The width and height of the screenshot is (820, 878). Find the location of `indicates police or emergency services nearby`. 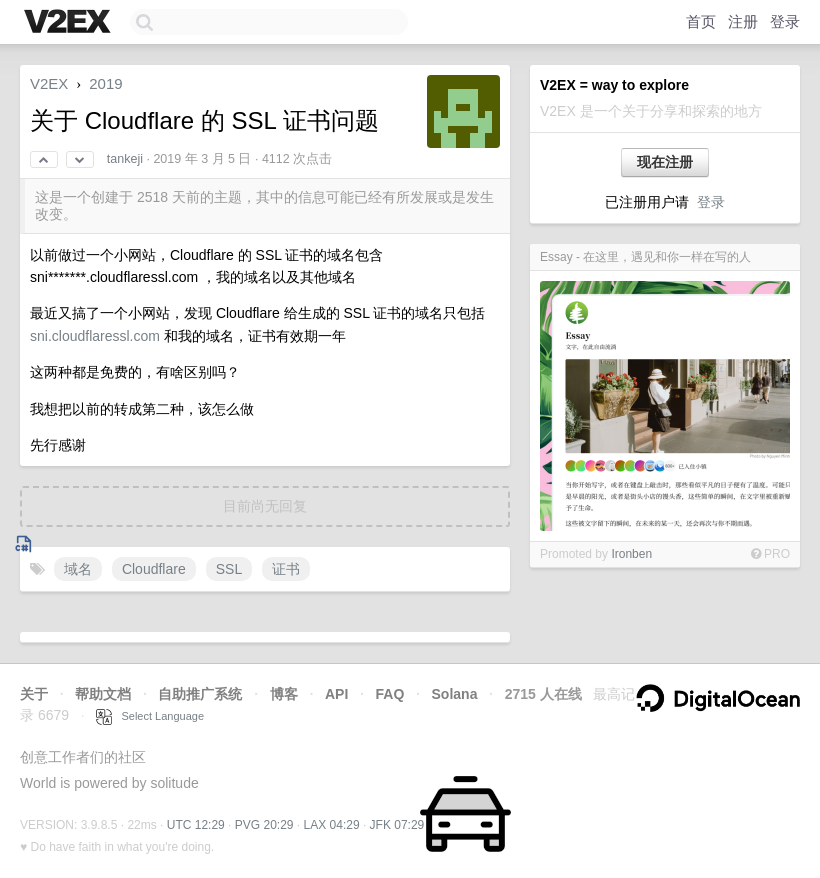

indicates police or emergency services nearby is located at coordinates (465, 818).